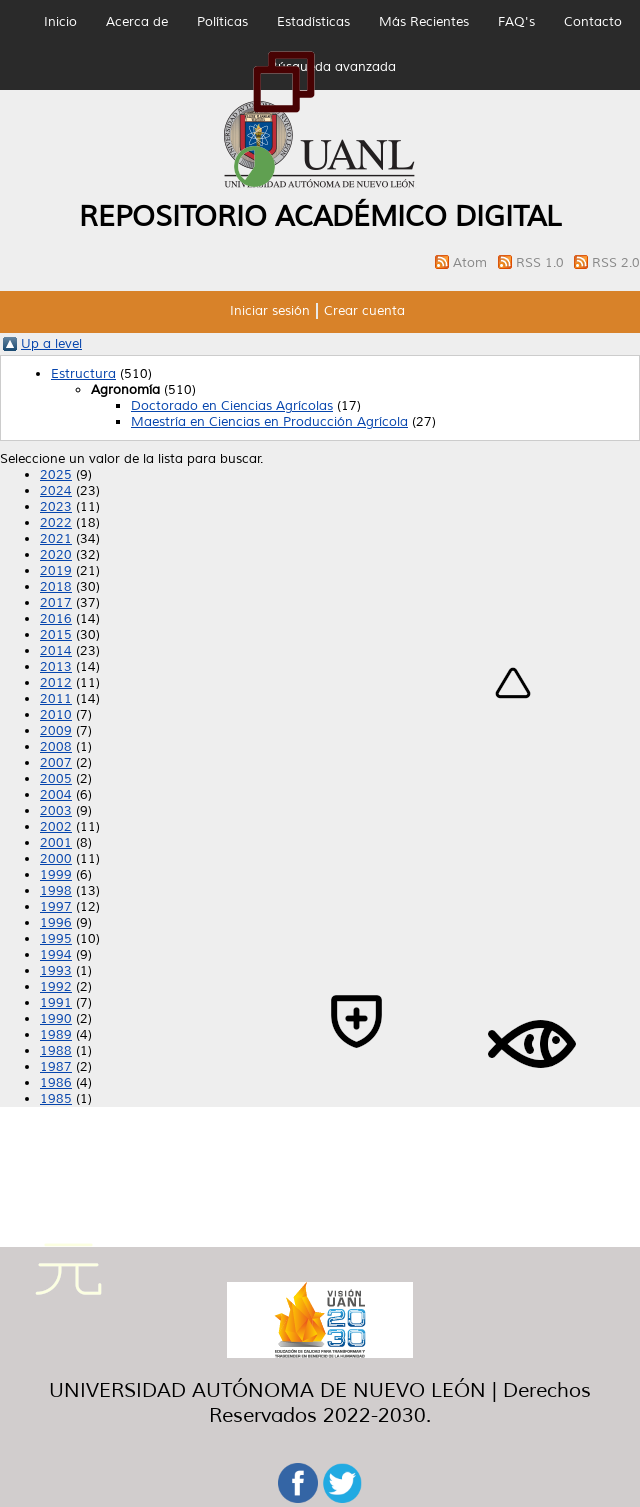 The height and width of the screenshot is (1507, 640). What do you see at coordinates (284, 82) in the screenshot?
I see `copy to clipboard` at bounding box center [284, 82].